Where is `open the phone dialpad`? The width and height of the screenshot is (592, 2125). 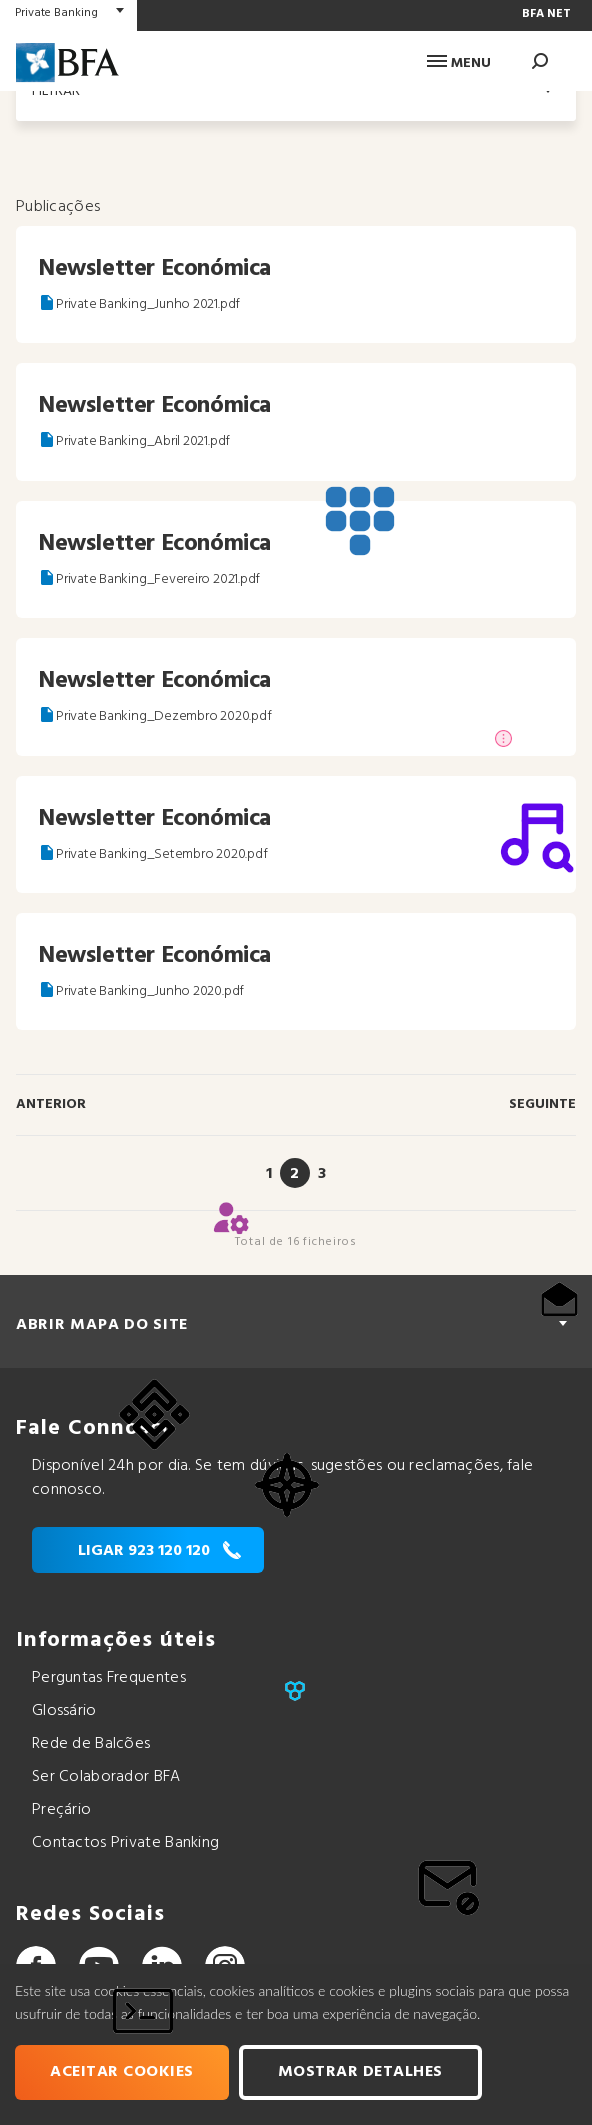 open the phone dialpad is located at coordinates (360, 521).